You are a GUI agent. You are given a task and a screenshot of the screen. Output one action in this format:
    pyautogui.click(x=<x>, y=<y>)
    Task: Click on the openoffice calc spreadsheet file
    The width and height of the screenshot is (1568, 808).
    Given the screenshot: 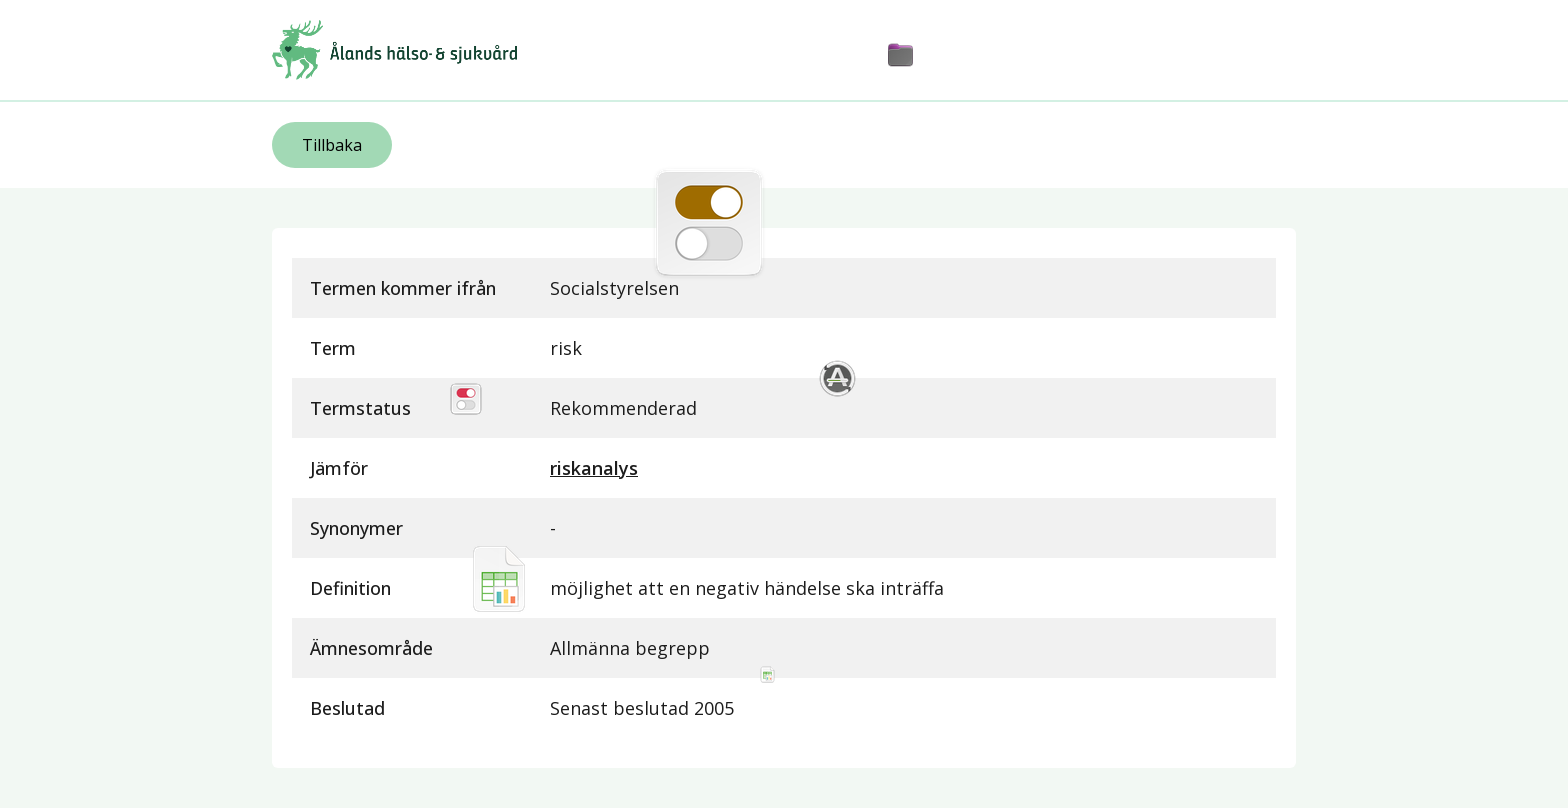 What is the action you would take?
    pyautogui.click(x=767, y=674)
    